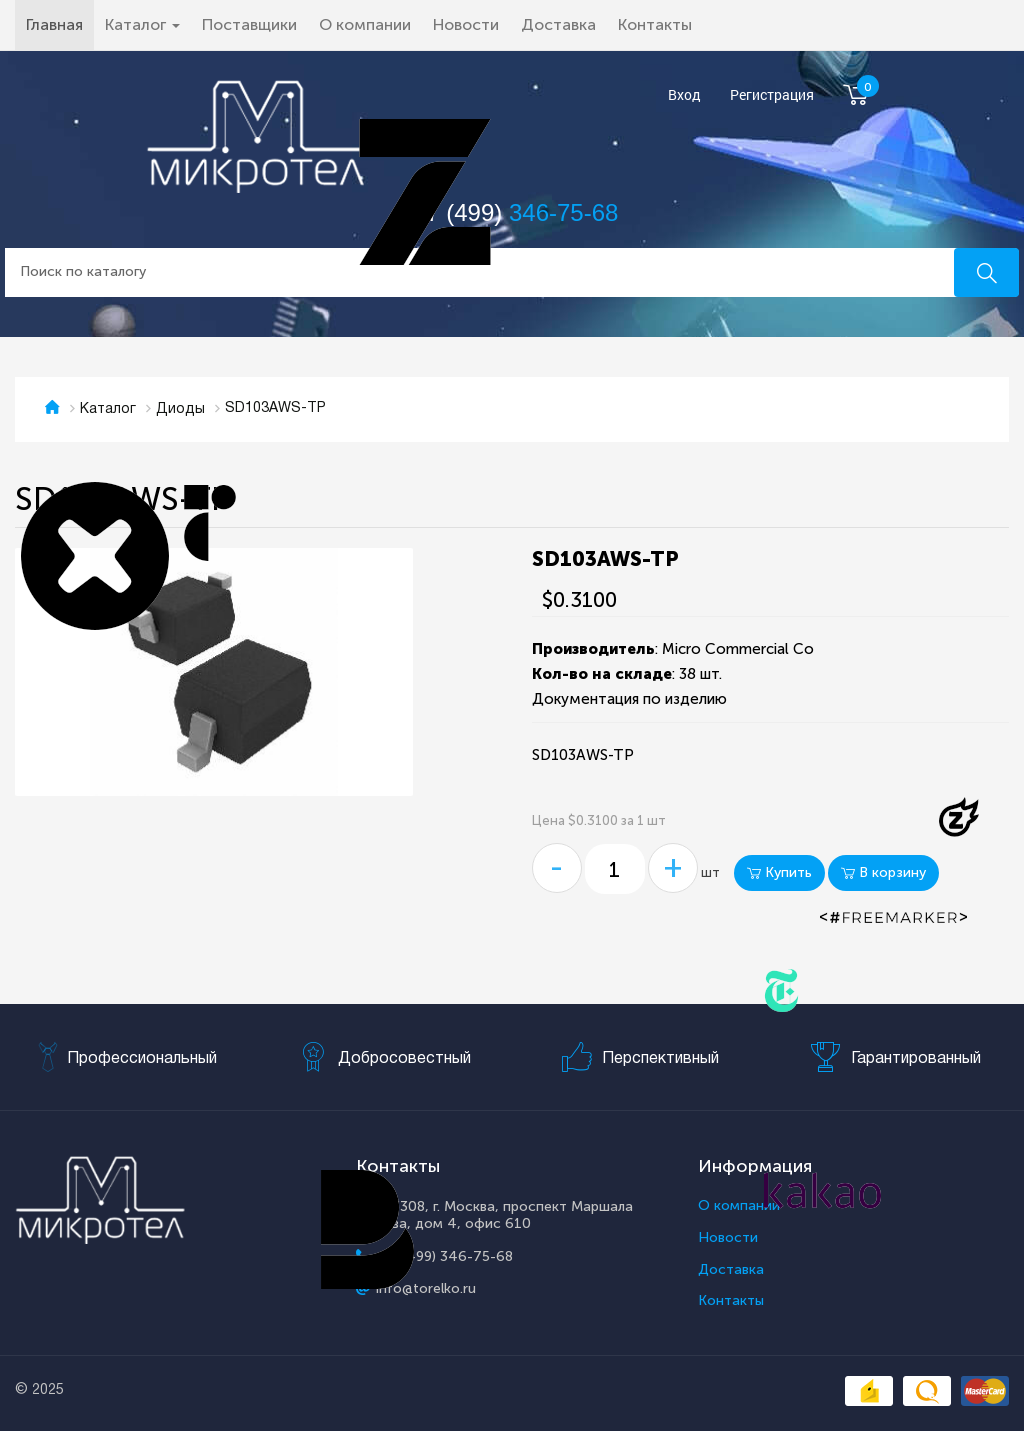 Image resolution: width=1024 pixels, height=1431 pixels. I want to click on open the Beats audio app, so click(367, 1229).